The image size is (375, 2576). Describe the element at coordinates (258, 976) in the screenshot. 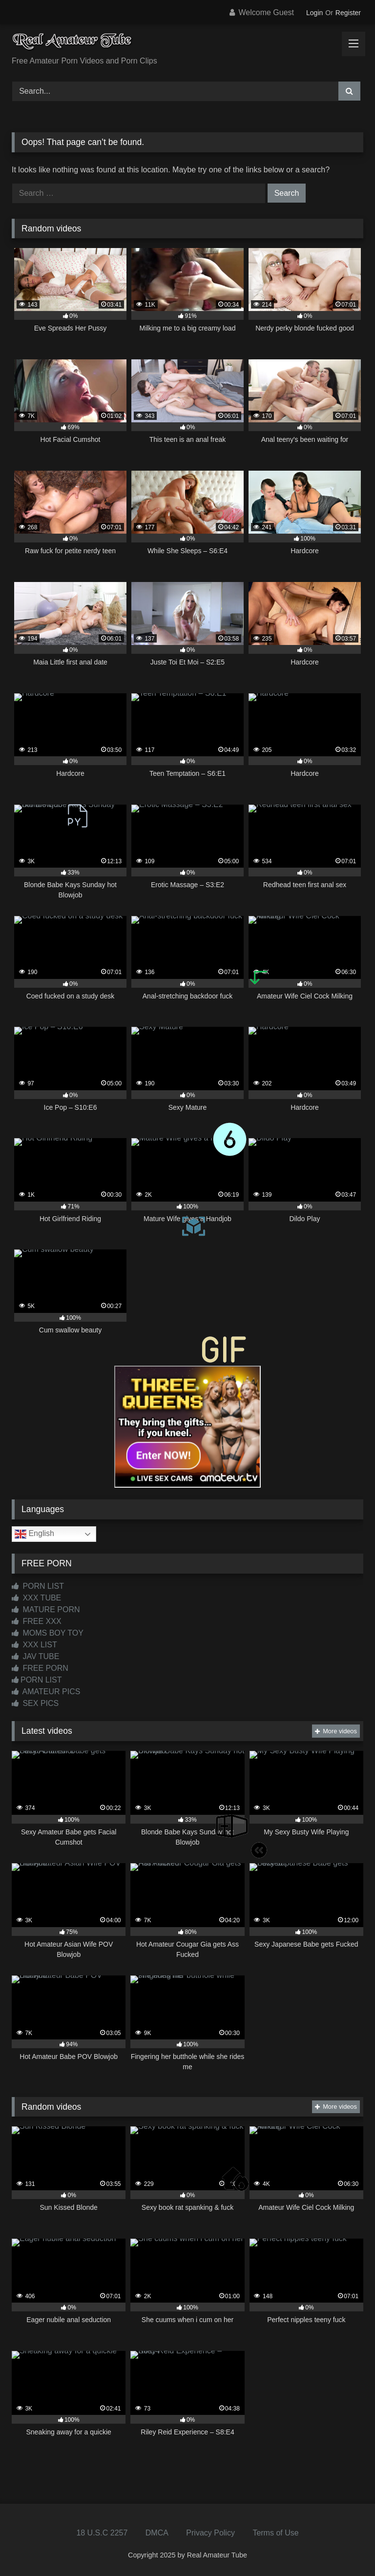

I see `navigate back and down in a menu hierarchy` at that location.